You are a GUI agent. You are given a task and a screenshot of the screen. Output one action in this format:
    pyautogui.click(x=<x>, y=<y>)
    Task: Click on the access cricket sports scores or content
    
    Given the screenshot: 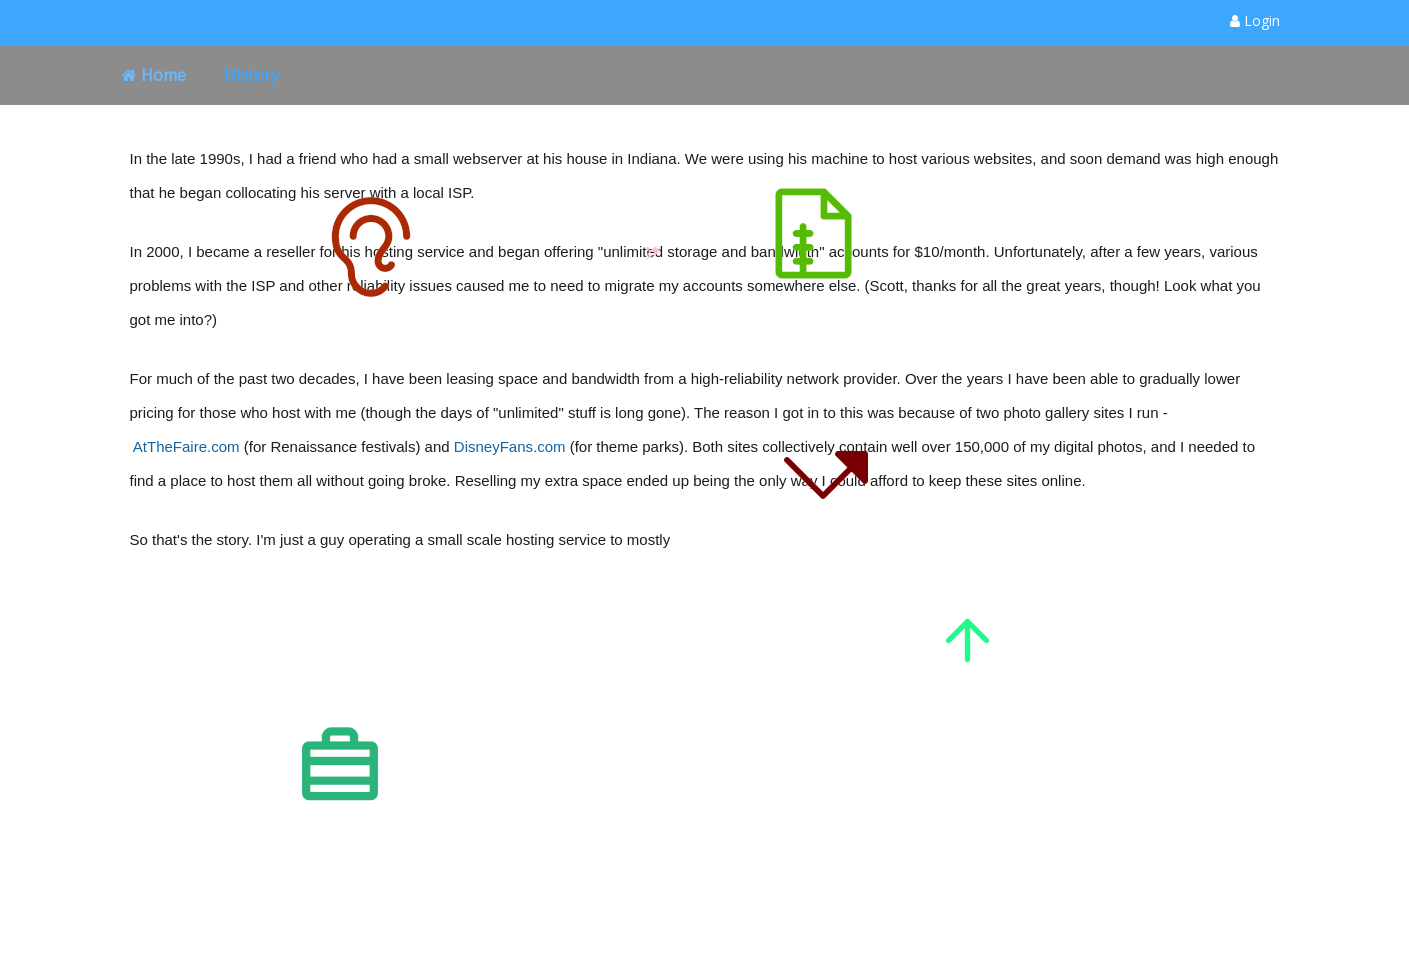 What is the action you would take?
    pyautogui.click(x=652, y=253)
    